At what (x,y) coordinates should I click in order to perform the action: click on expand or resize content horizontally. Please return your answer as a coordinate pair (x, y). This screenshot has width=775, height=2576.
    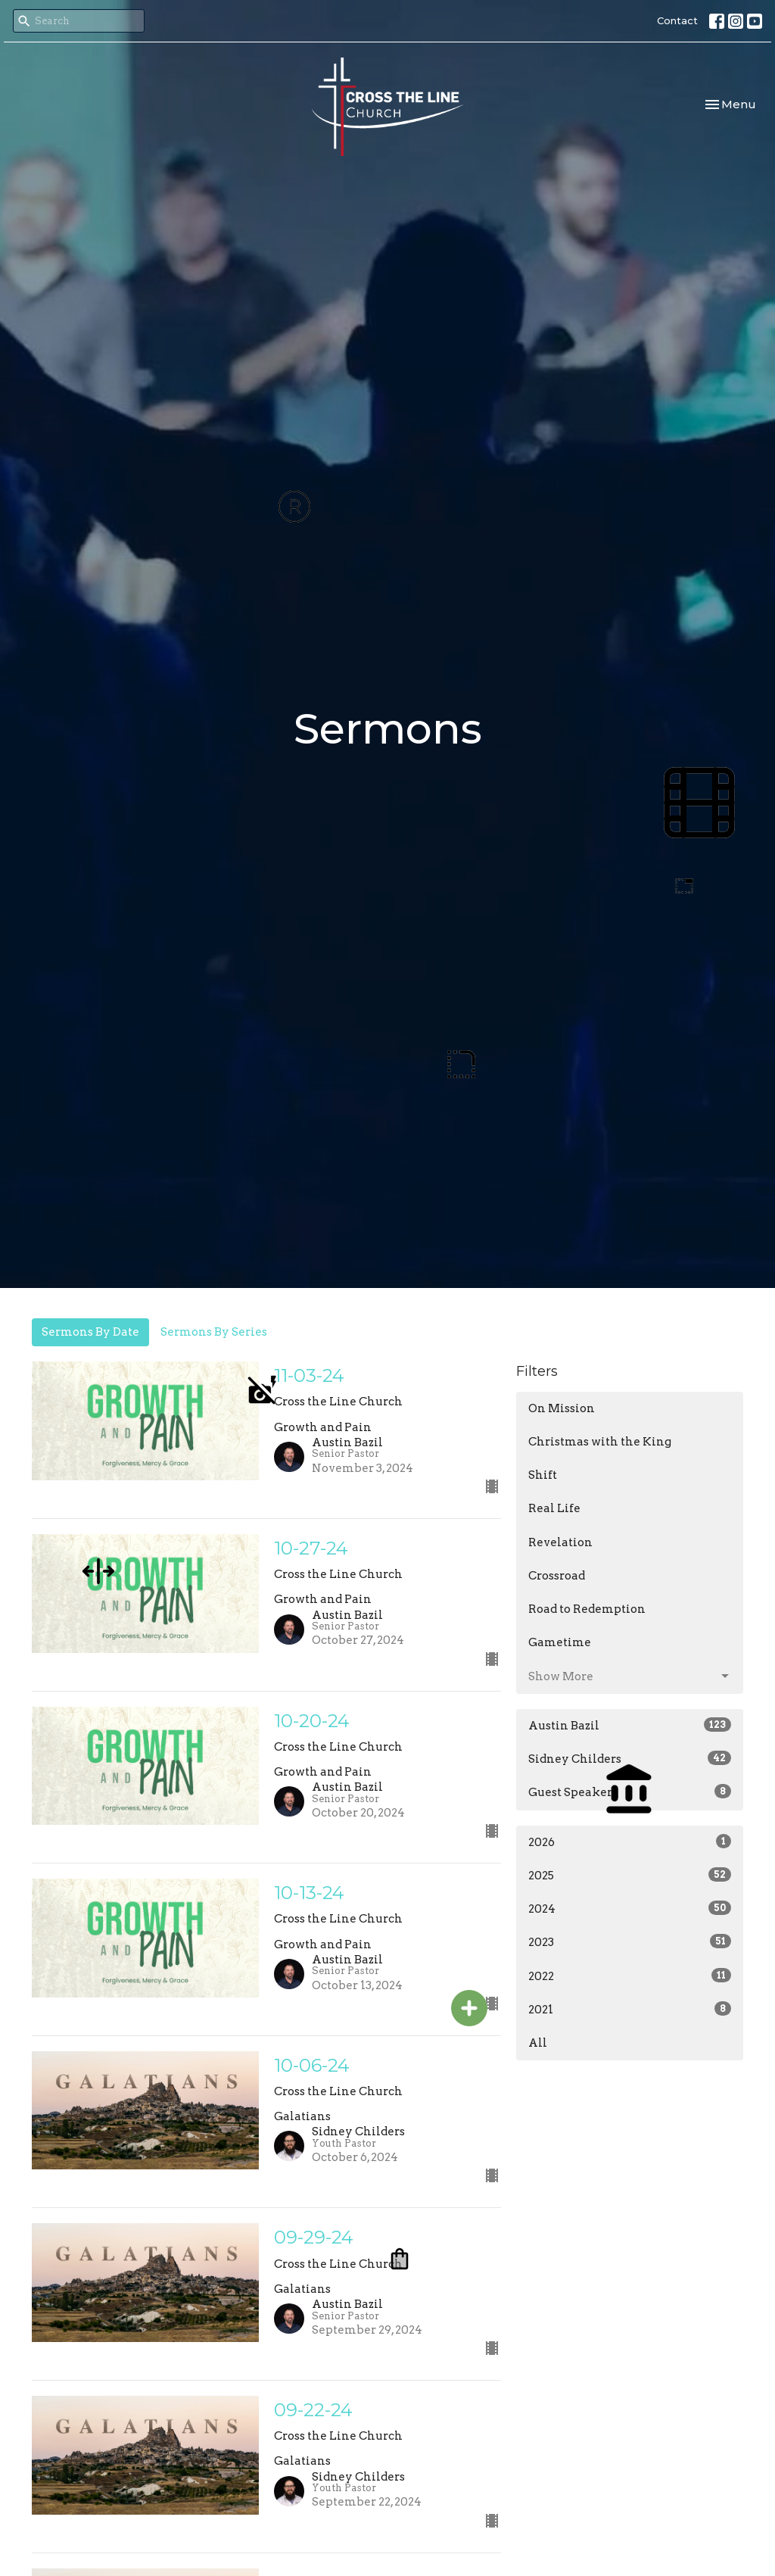
    Looking at the image, I should click on (98, 1571).